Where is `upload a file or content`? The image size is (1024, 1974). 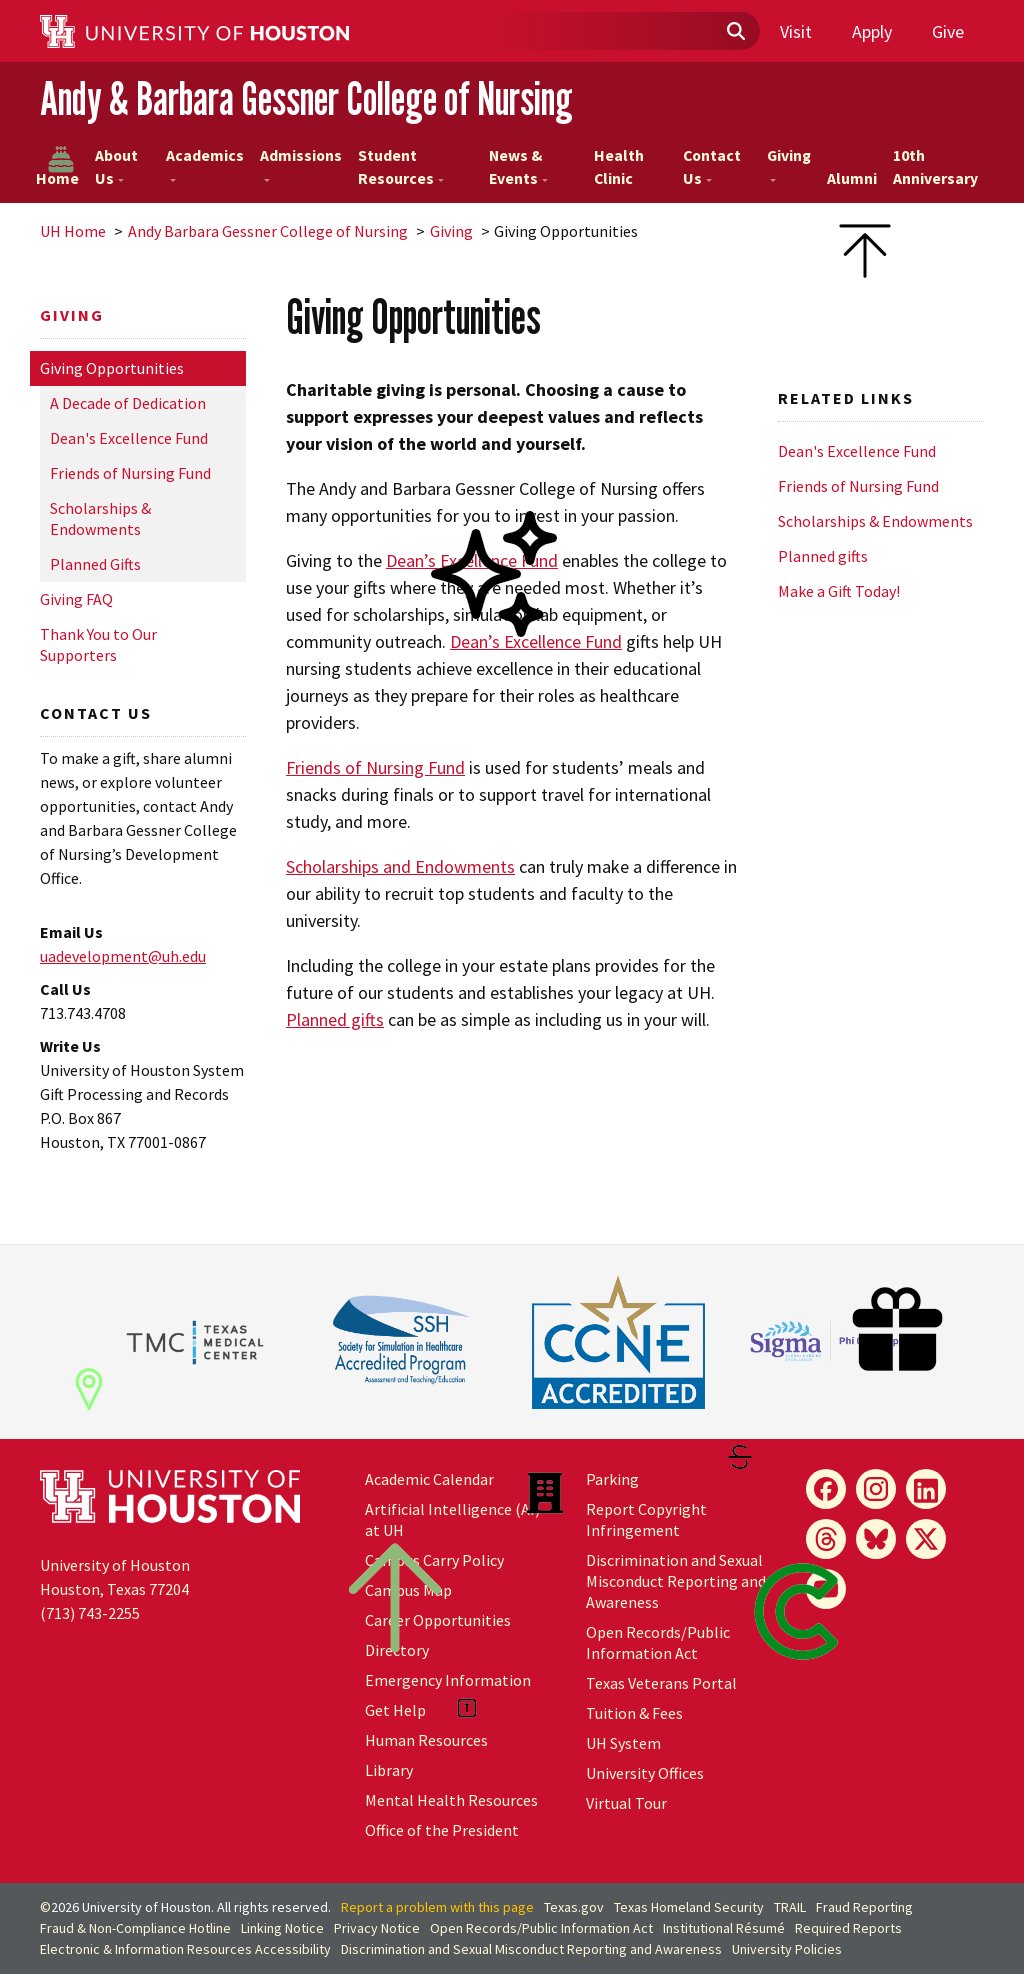
upload a file or content is located at coordinates (865, 250).